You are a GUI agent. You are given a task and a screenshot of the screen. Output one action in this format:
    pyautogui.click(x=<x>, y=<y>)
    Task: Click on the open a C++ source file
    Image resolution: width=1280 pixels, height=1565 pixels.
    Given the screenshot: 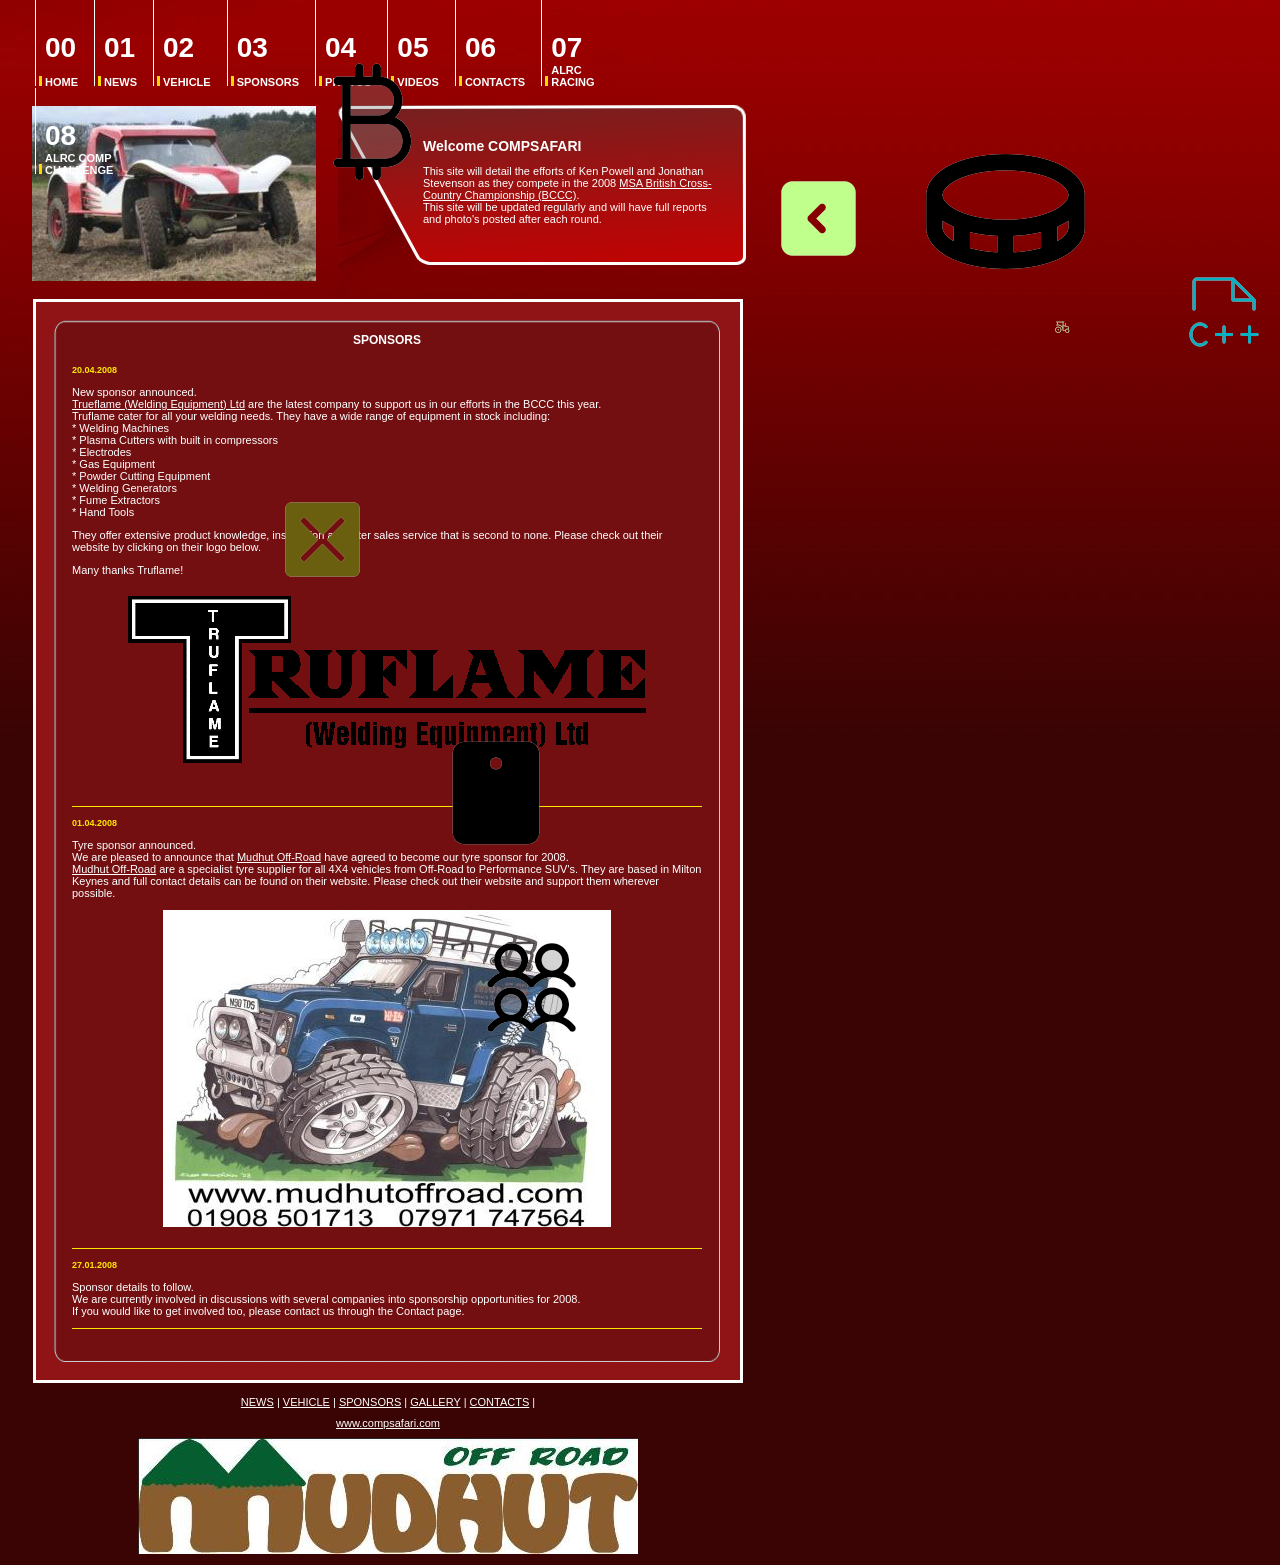 What is the action you would take?
    pyautogui.click(x=1224, y=315)
    